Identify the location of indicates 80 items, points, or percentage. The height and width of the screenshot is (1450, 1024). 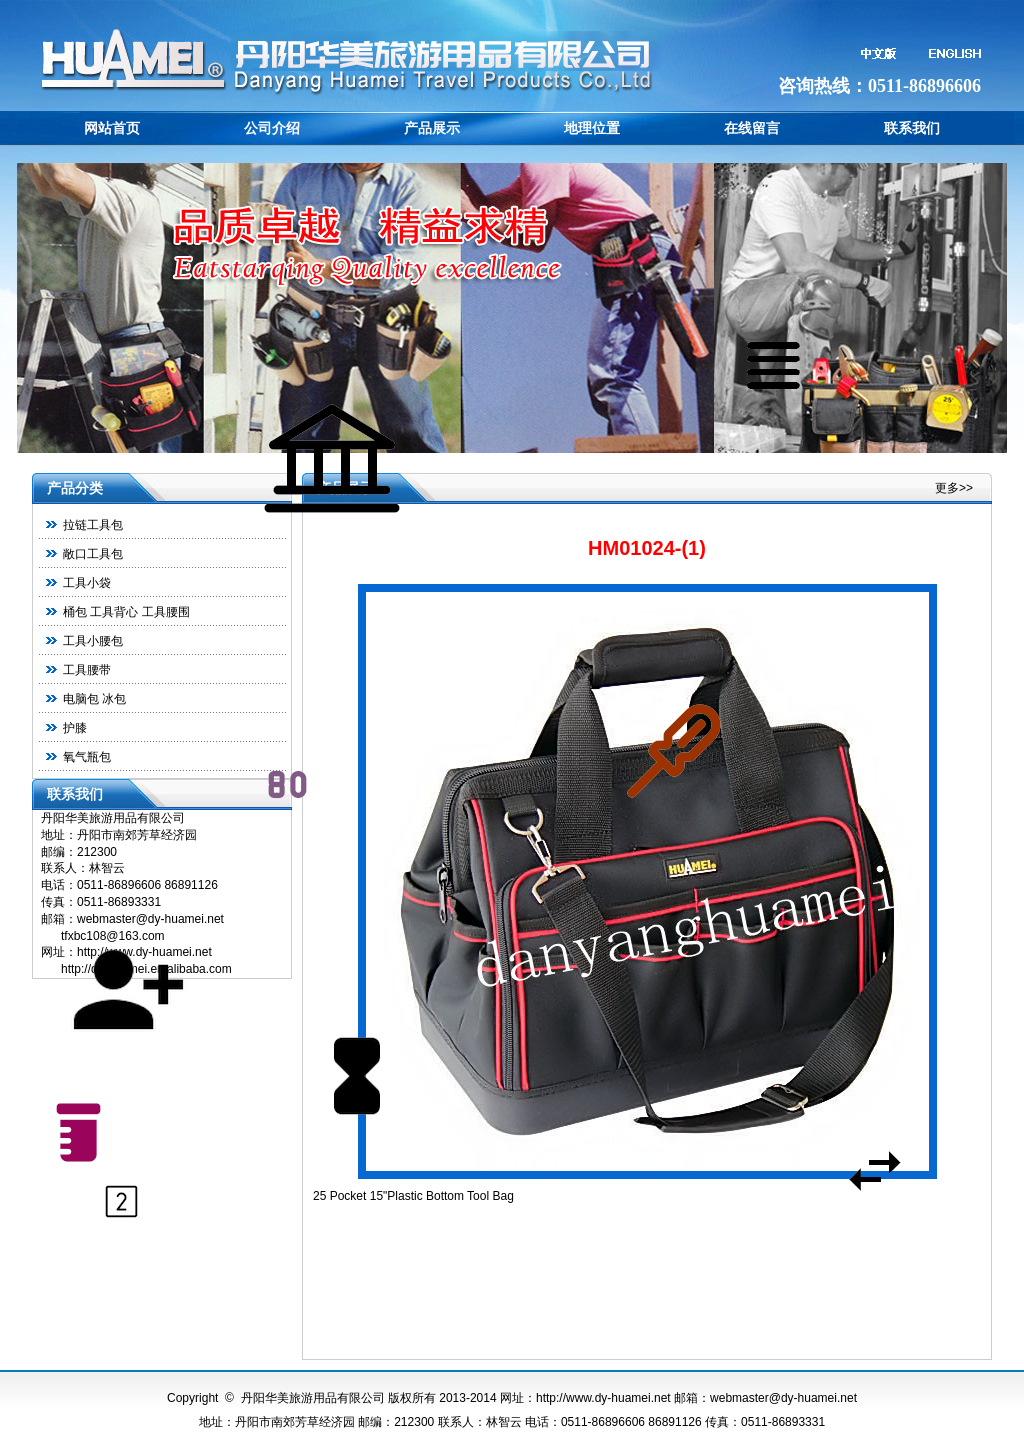
(287, 784).